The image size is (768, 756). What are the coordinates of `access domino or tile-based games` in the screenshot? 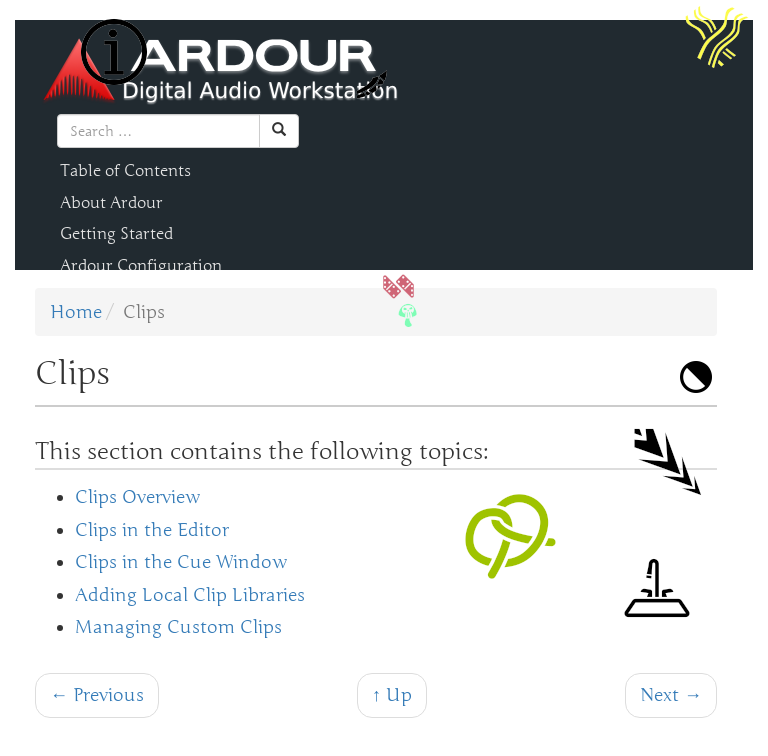 It's located at (398, 286).